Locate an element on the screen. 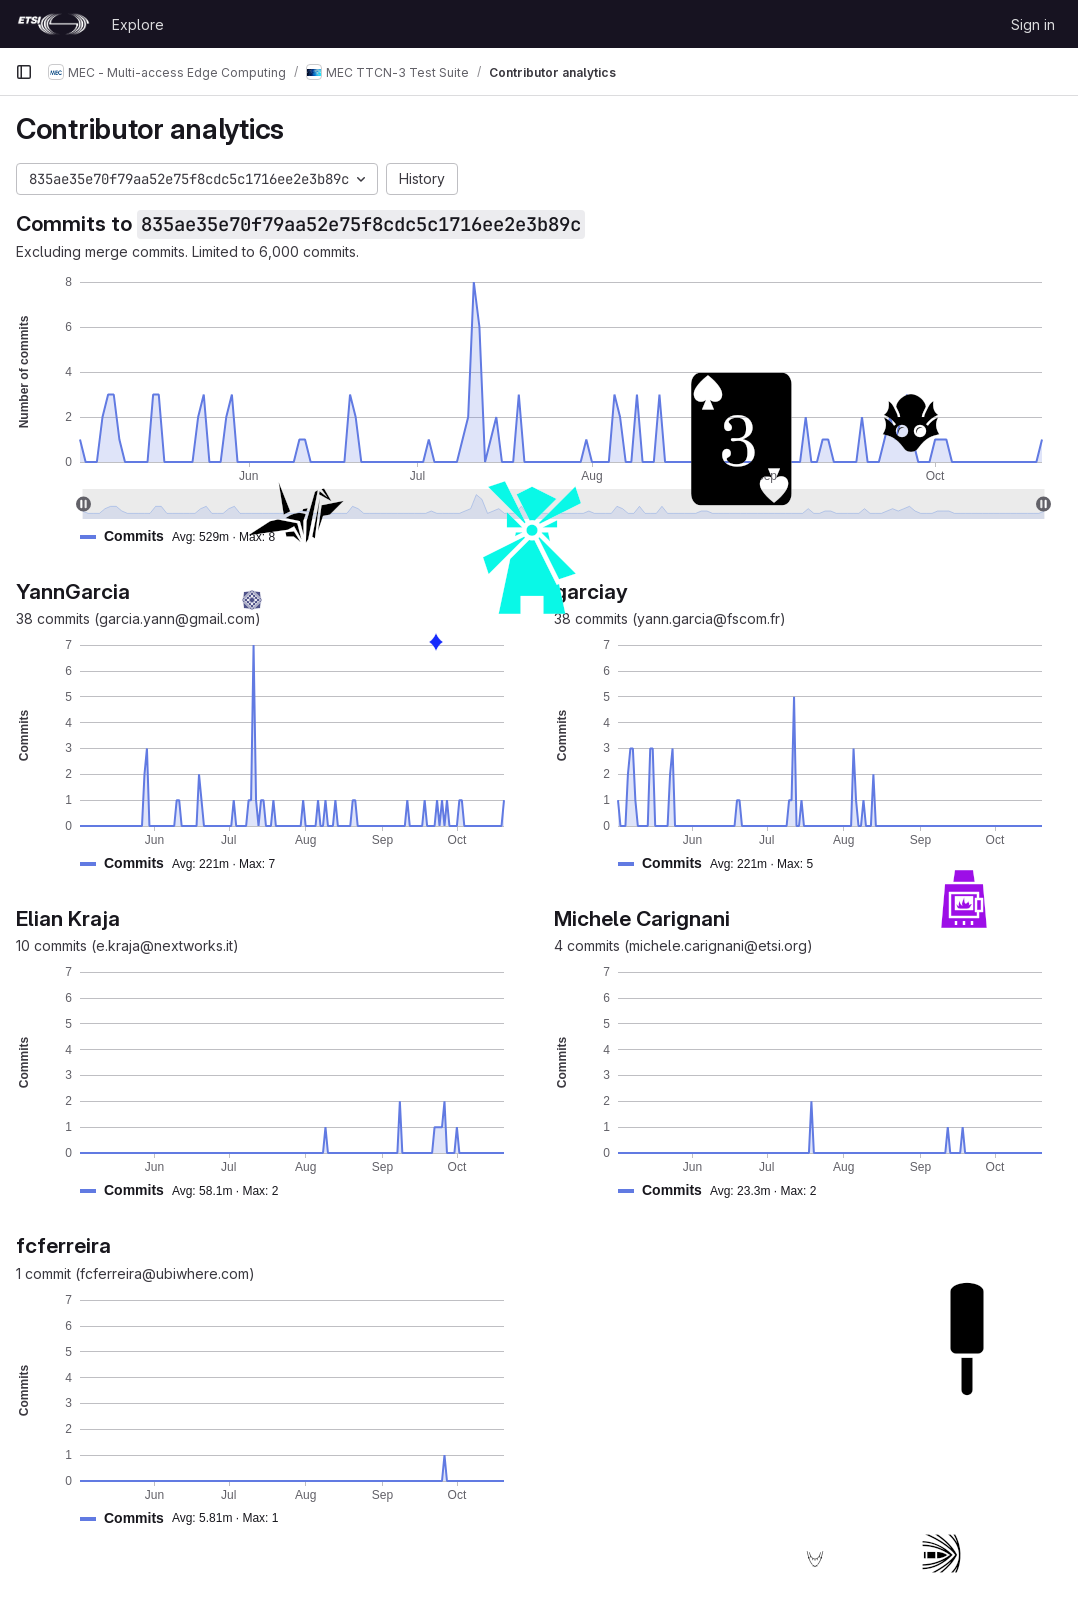 The width and height of the screenshot is (1078, 1601). indicates high-speed or fast-forward action is located at coordinates (941, 1553).